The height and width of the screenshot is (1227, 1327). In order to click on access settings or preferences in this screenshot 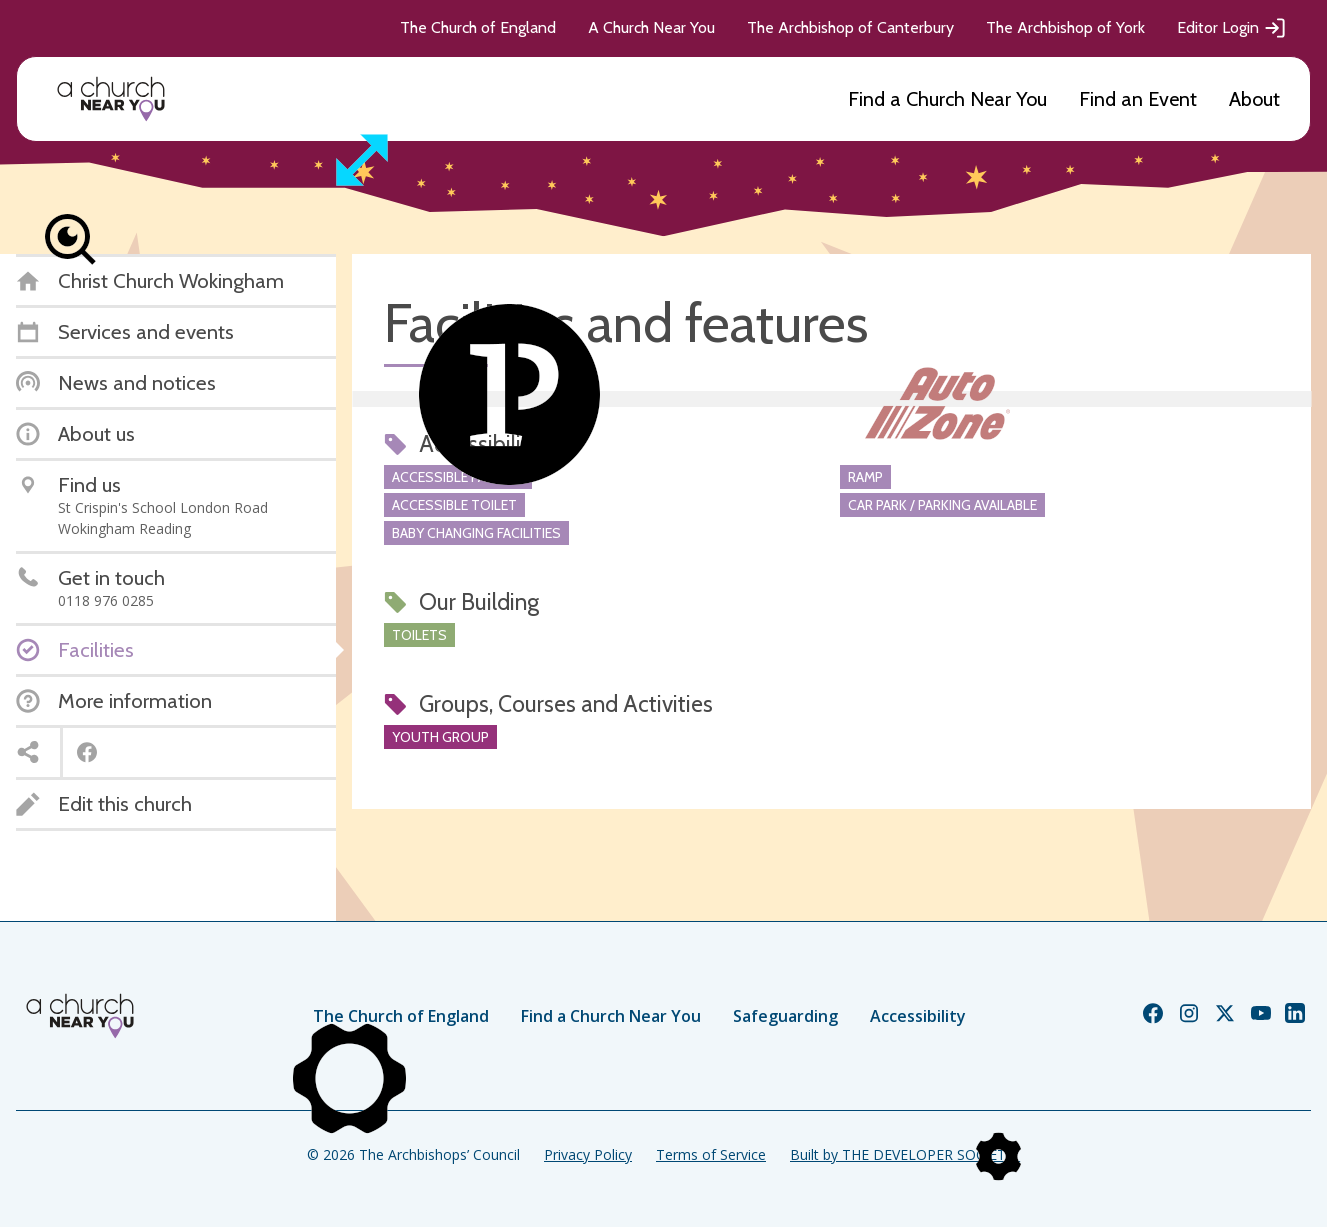, I will do `click(998, 1156)`.